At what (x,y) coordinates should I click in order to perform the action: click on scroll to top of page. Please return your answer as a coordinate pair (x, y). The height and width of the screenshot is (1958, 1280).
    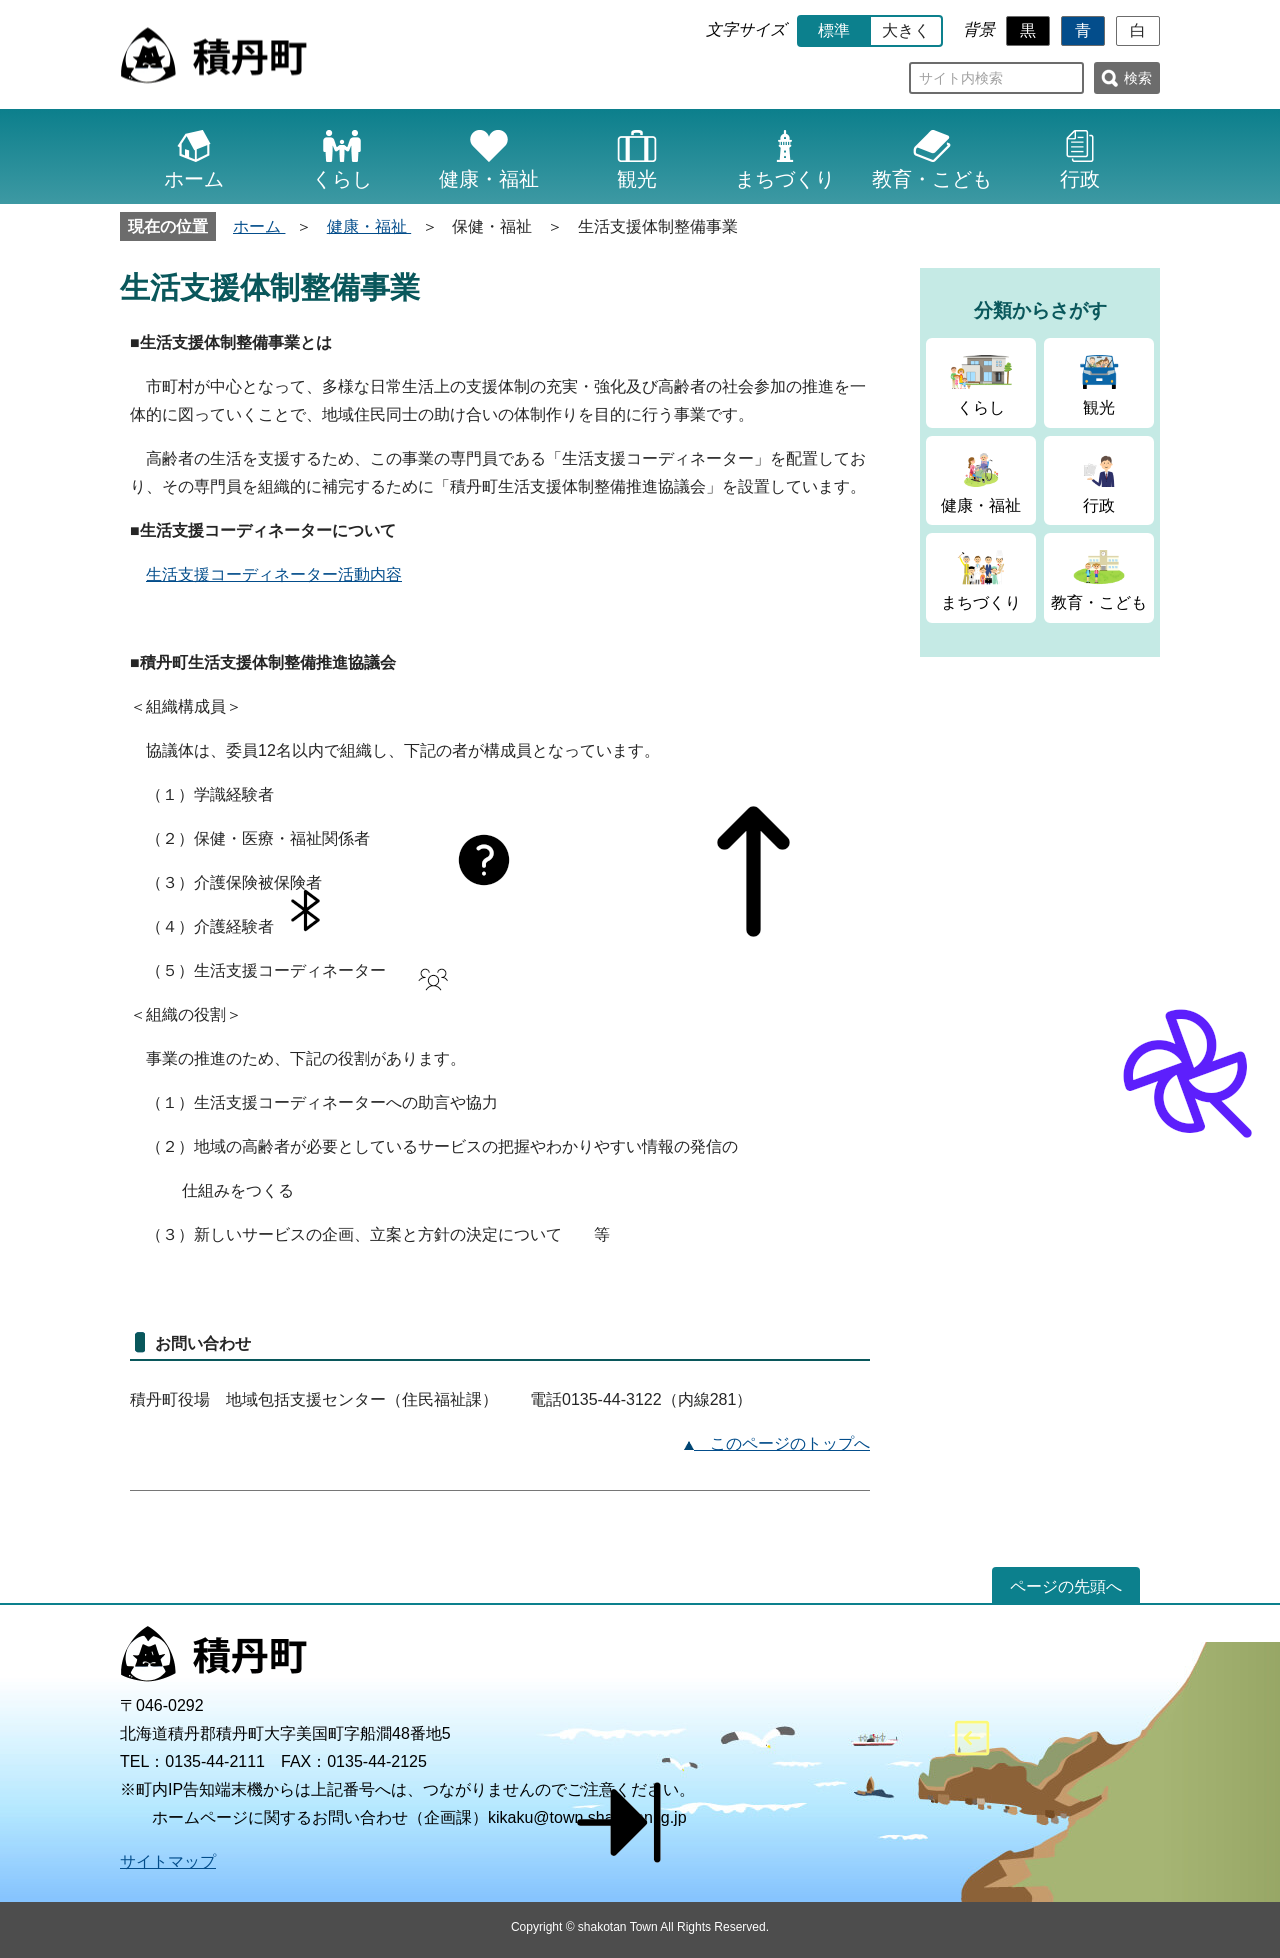
    Looking at the image, I should click on (753, 871).